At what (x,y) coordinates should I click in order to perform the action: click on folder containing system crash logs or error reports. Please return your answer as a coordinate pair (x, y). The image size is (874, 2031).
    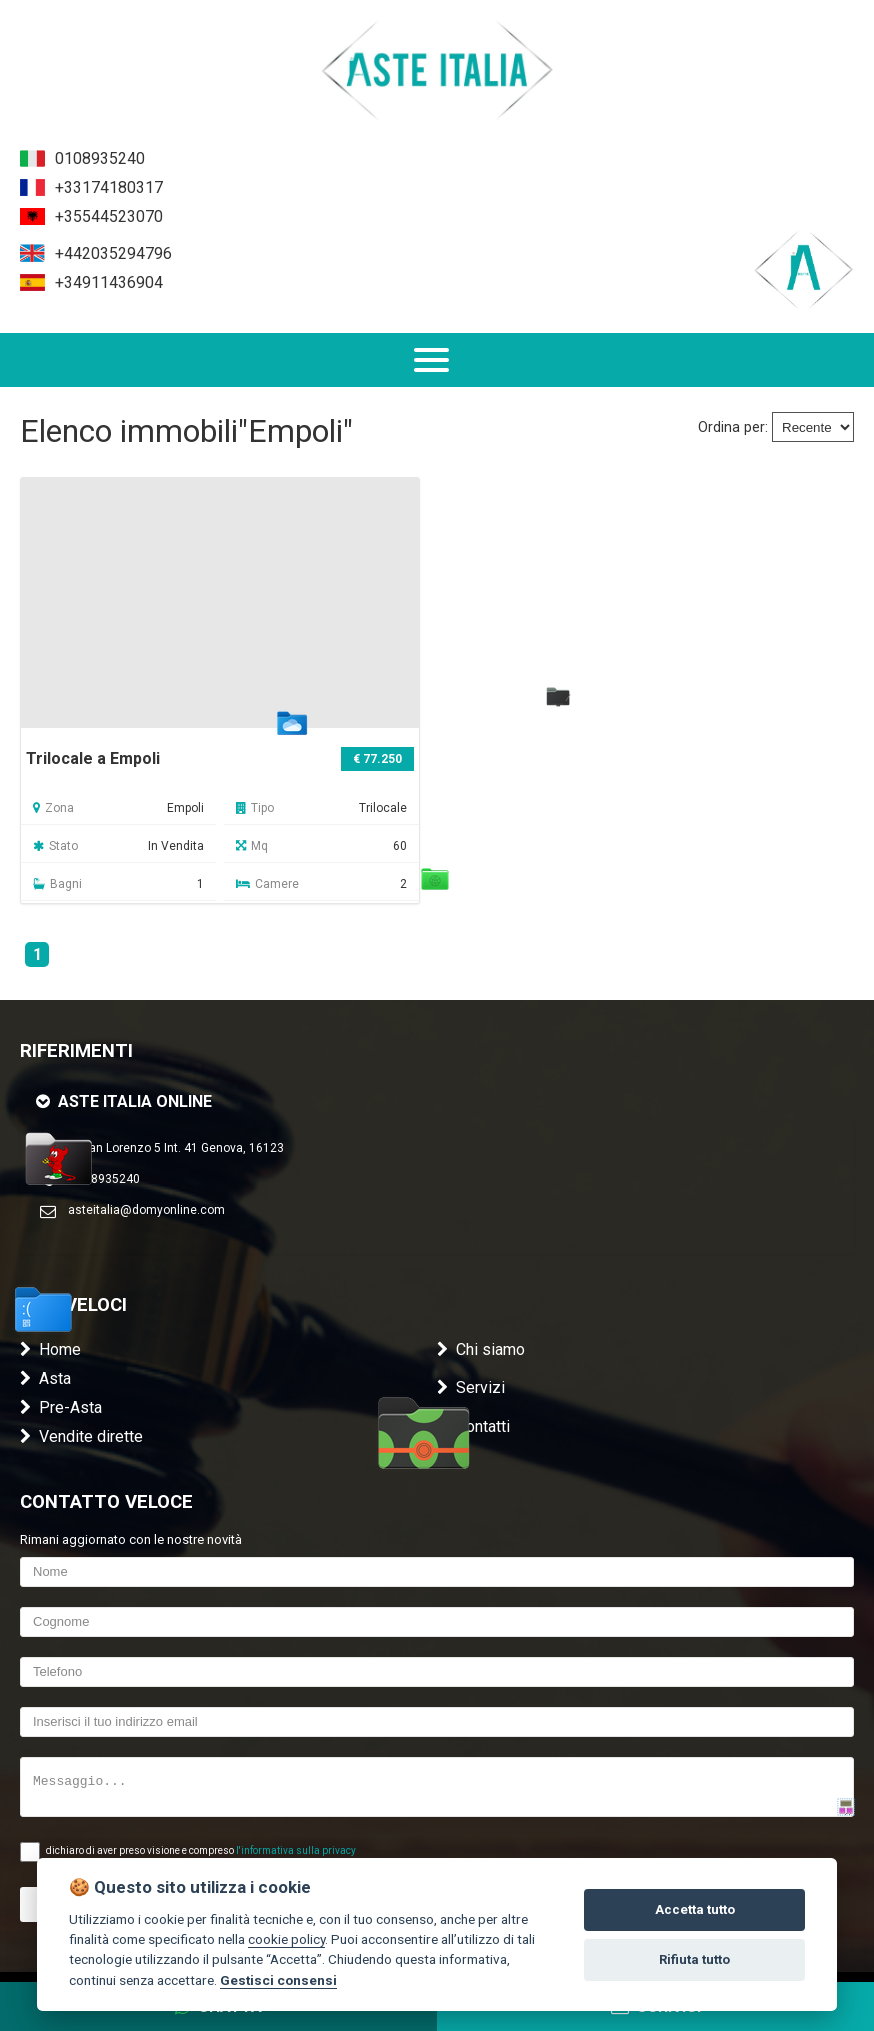
    Looking at the image, I should click on (43, 1311).